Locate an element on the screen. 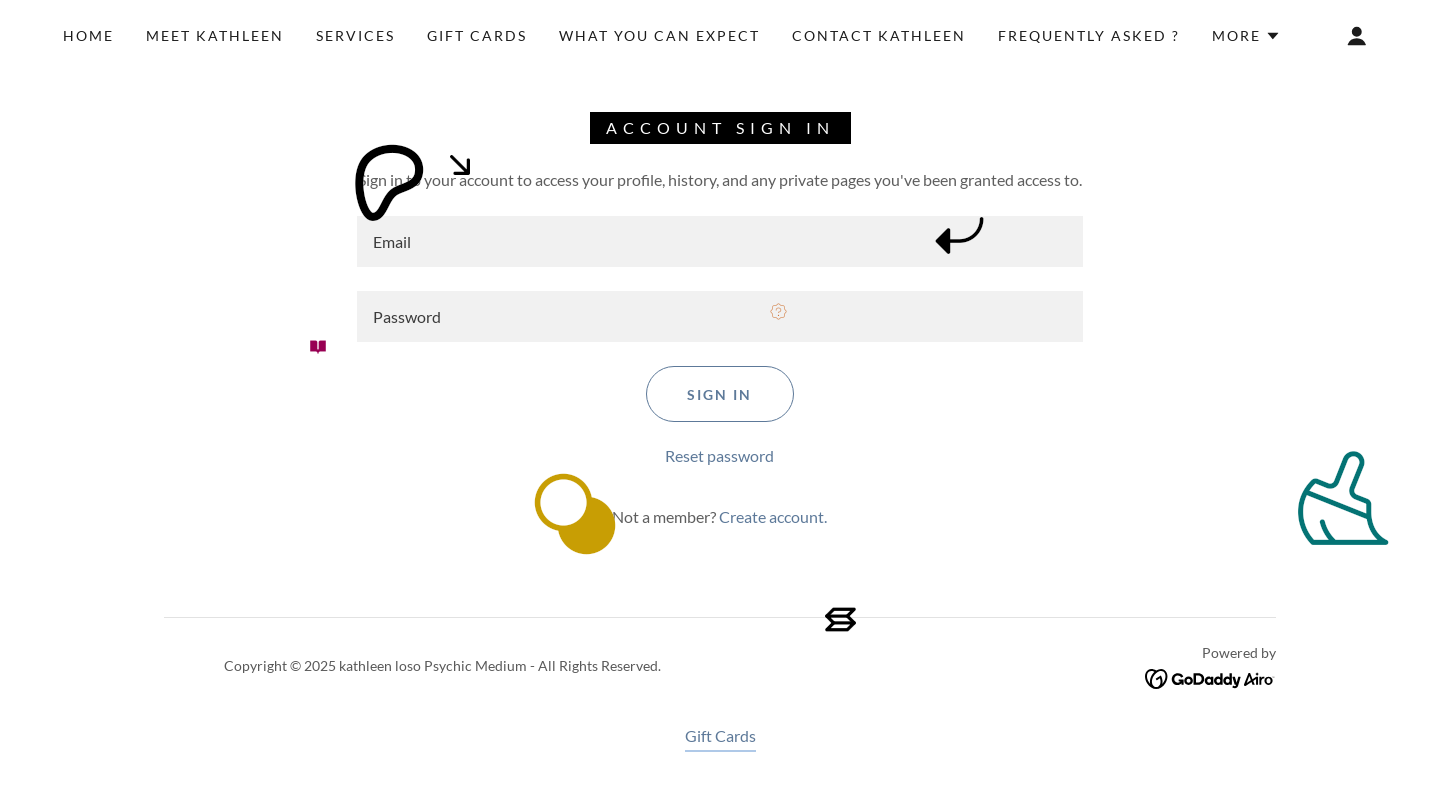  reply to a message is located at coordinates (959, 235).